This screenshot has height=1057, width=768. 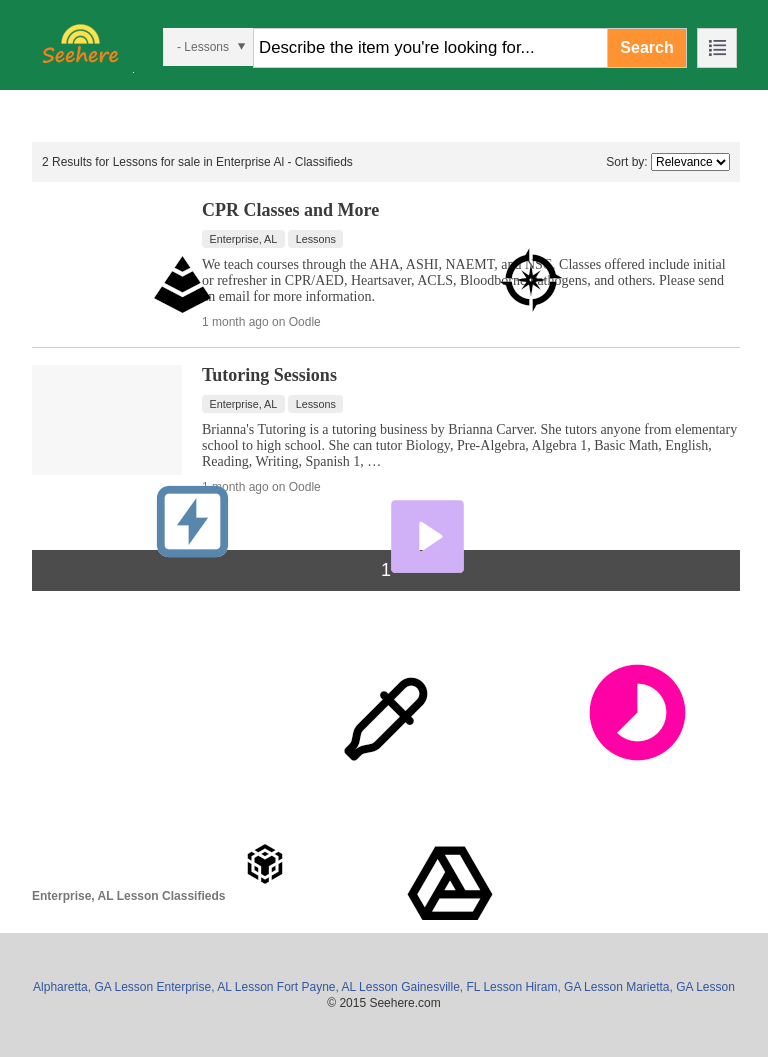 I want to click on open Google Drive, so click(x=450, y=884).